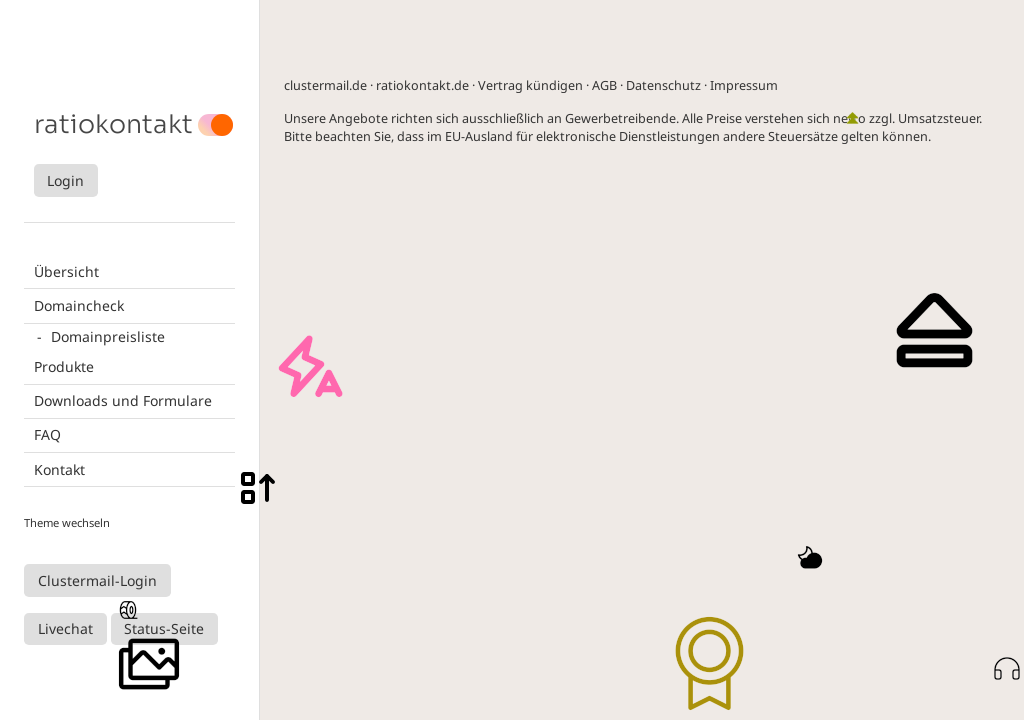 The width and height of the screenshot is (1024, 720). What do you see at coordinates (1007, 670) in the screenshot?
I see `listen to audio or music` at bounding box center [1007, 670].